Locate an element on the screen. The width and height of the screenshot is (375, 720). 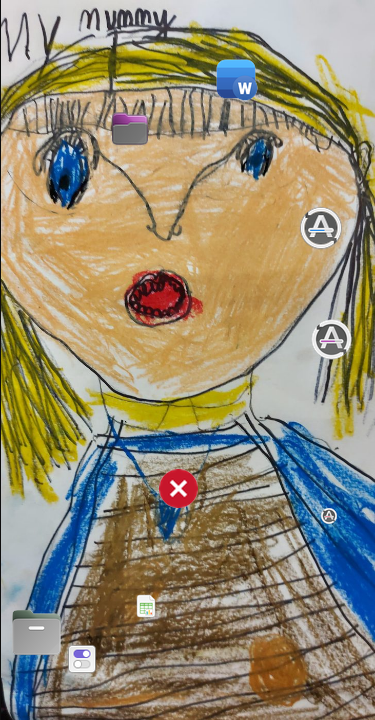
spreadsheet file type indicator is located at coordinates (146, 606).